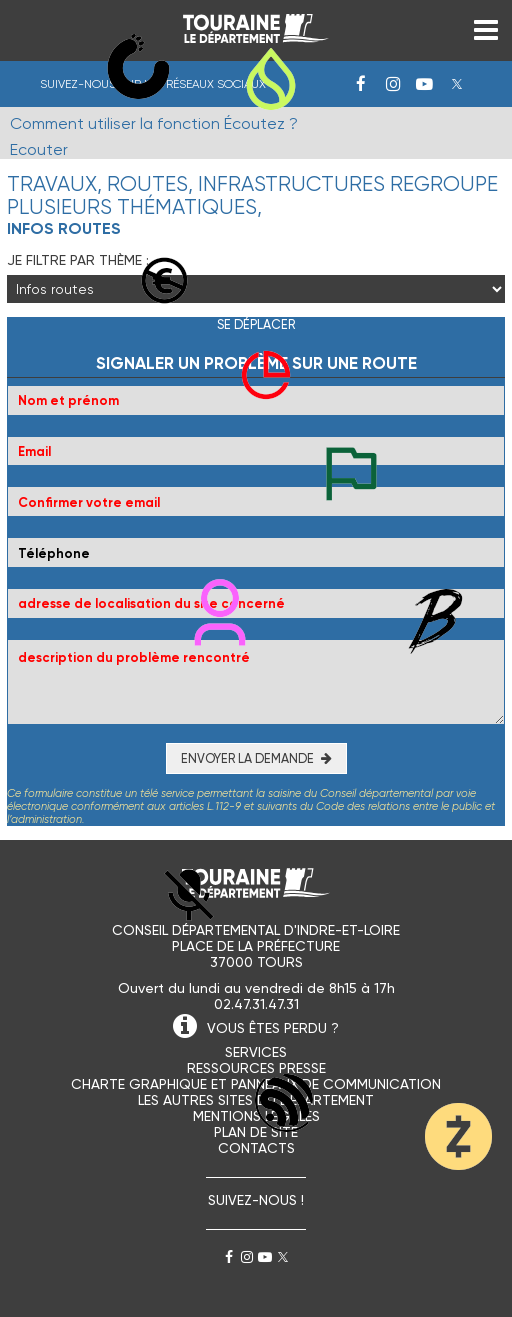 The width and height of the screenshot is (512, 1317). I want to click on microphone is muted, so click(189, 895).